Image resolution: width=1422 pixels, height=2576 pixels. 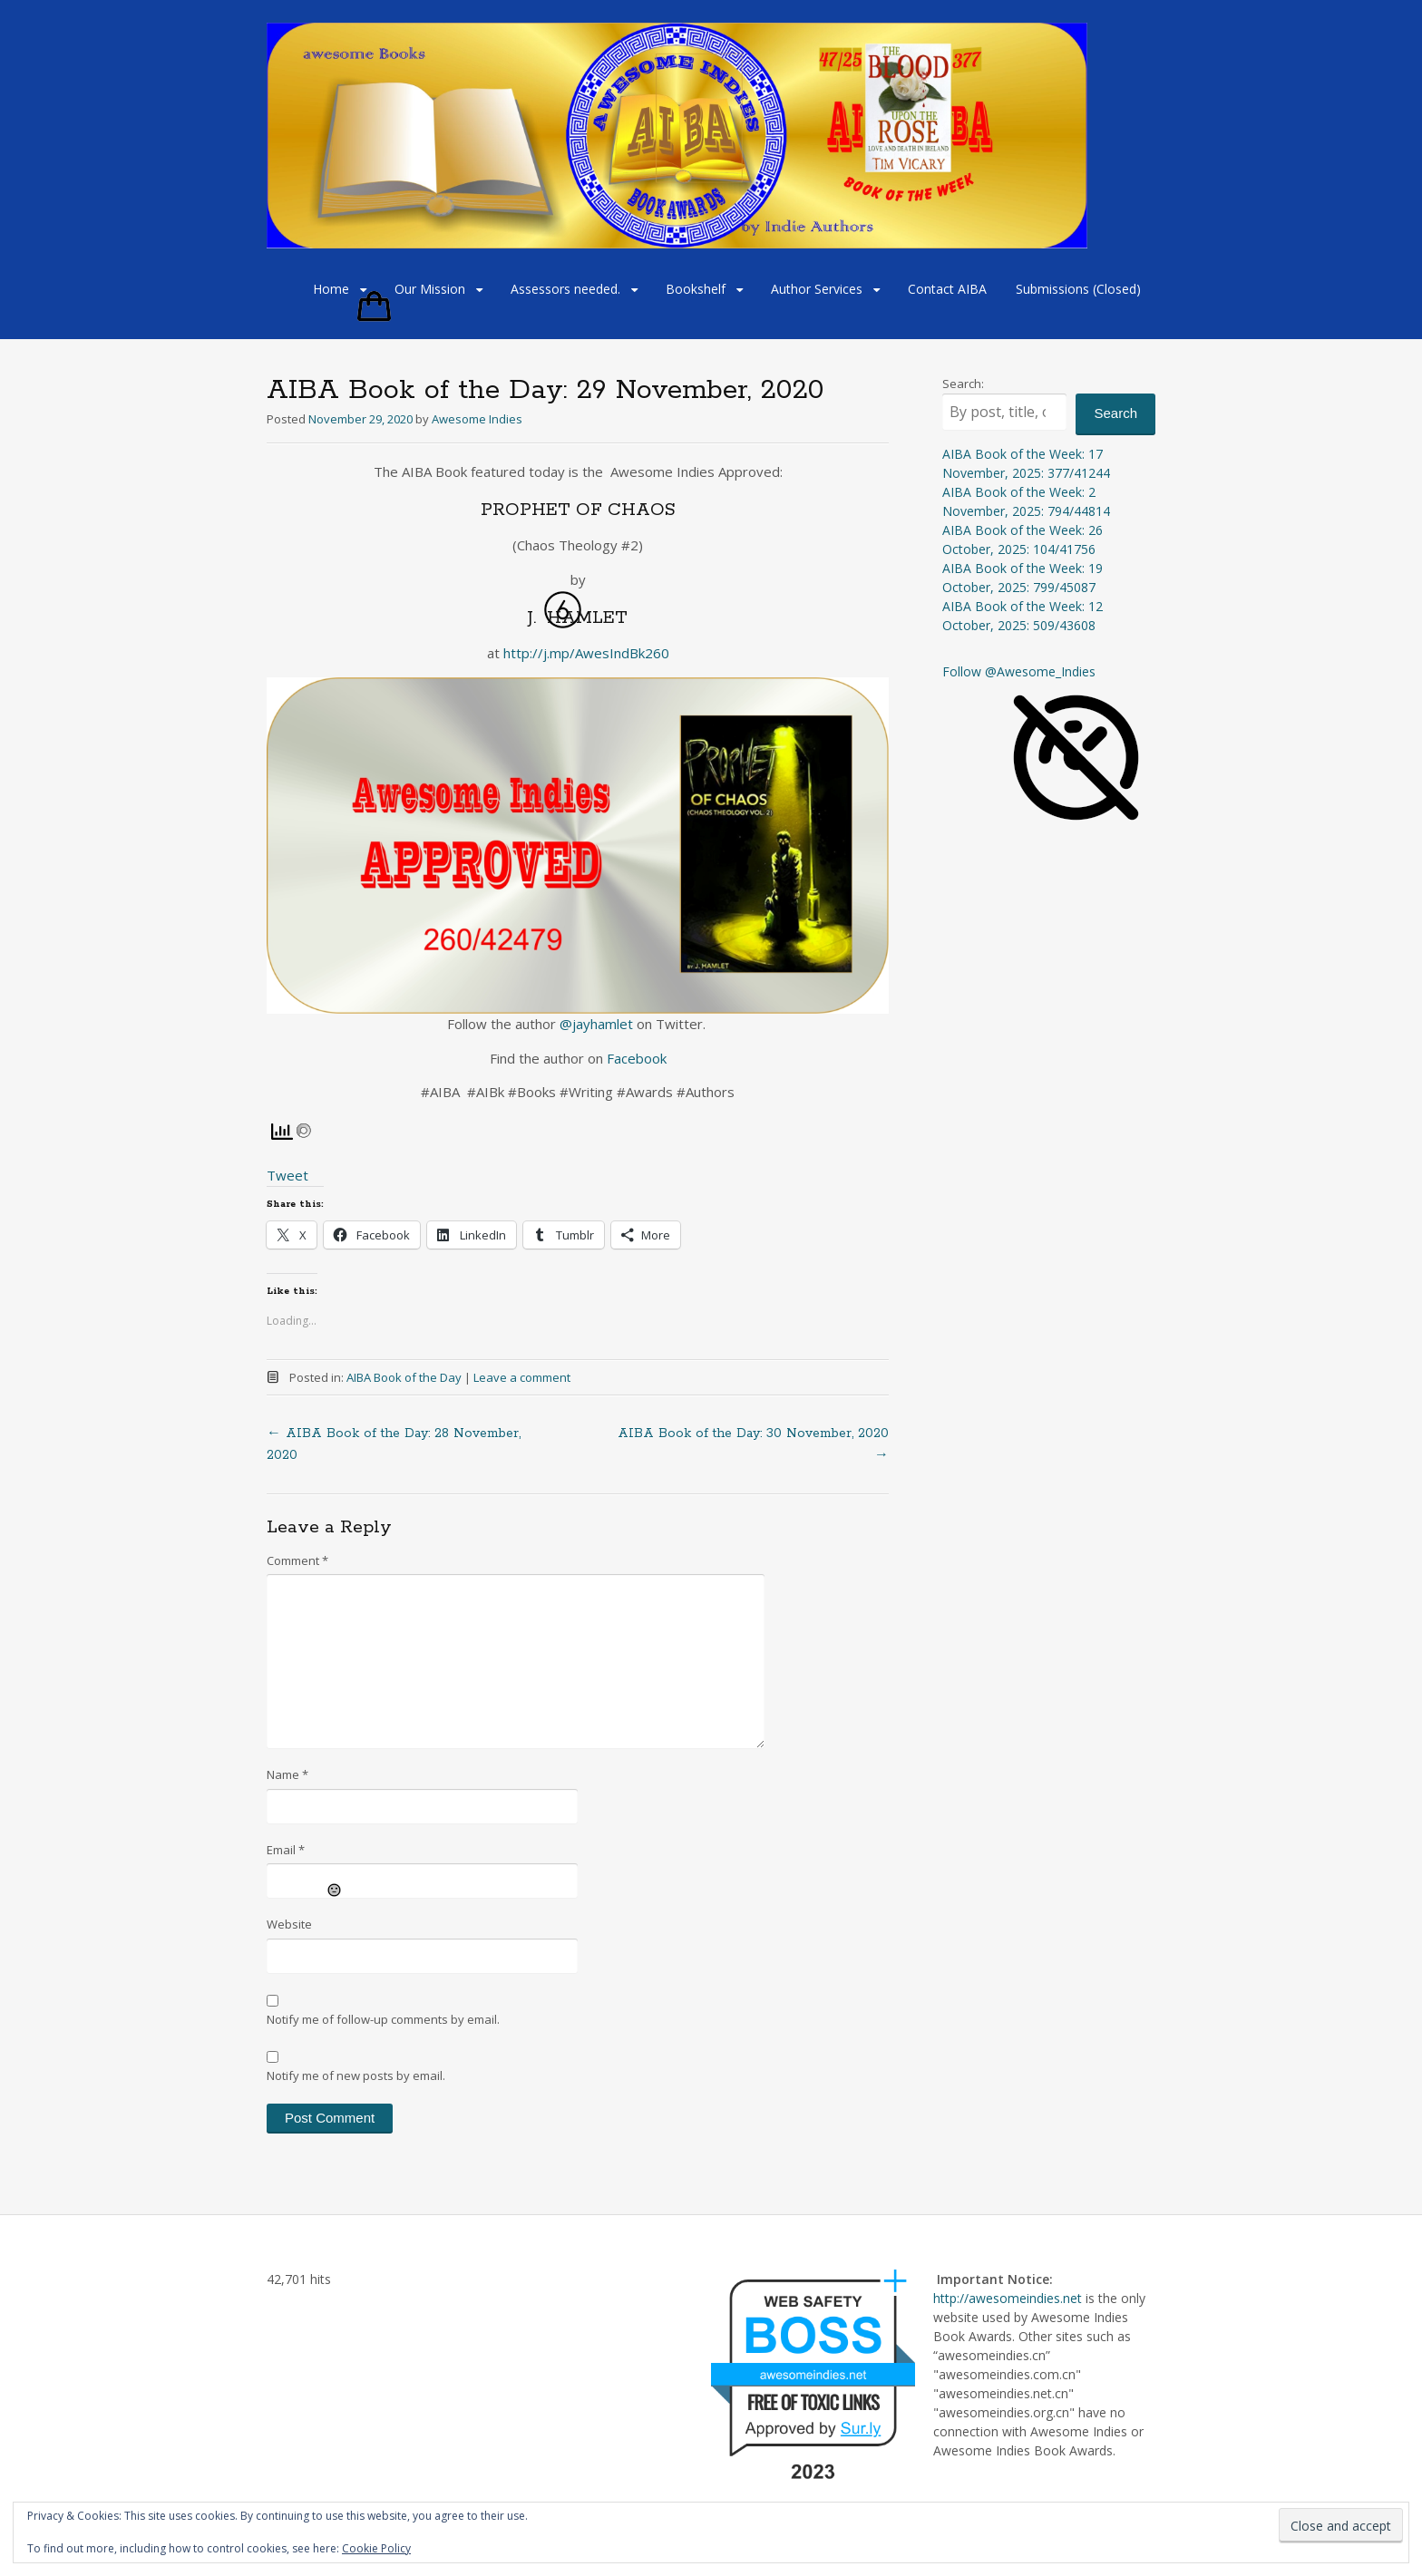 I want to click on performance monitoring disabled, so click(x=1076, y=757).